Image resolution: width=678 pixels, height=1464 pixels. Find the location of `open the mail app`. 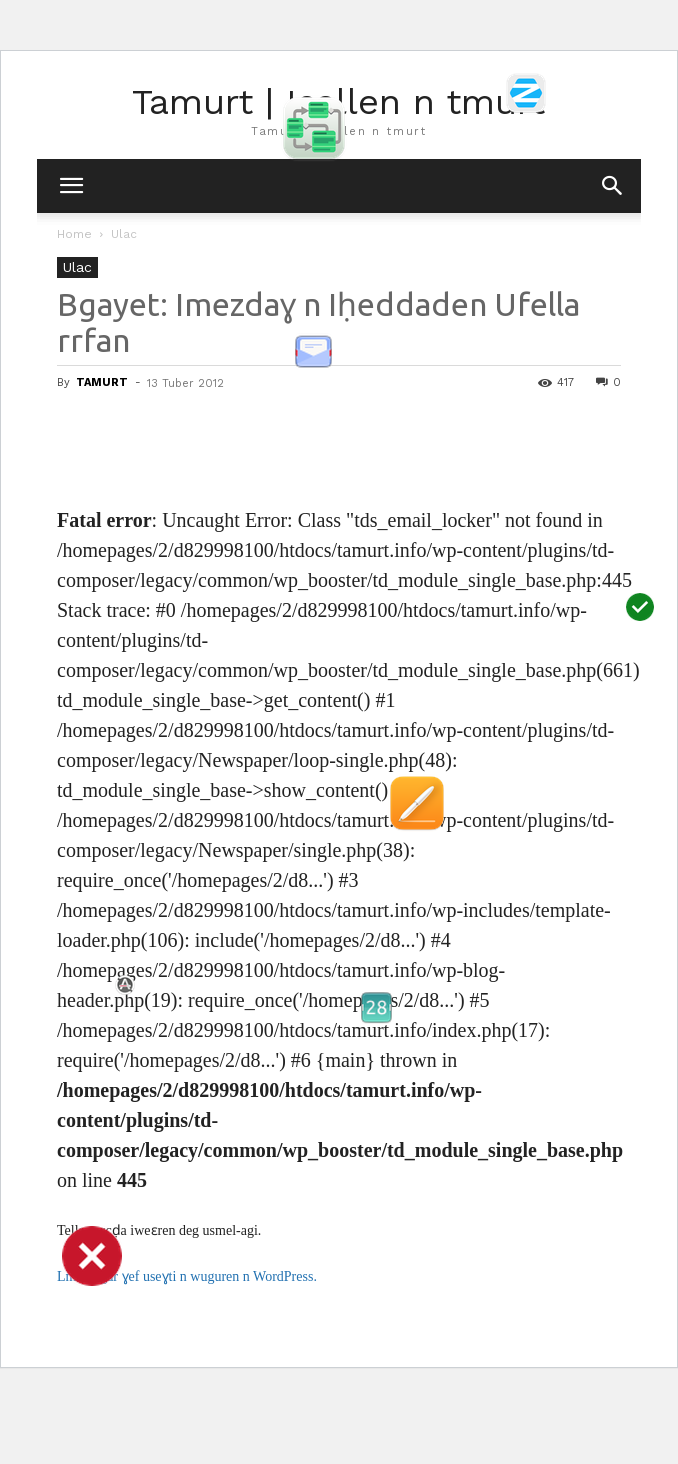

open the mail app is located at coordinates (313, 351).